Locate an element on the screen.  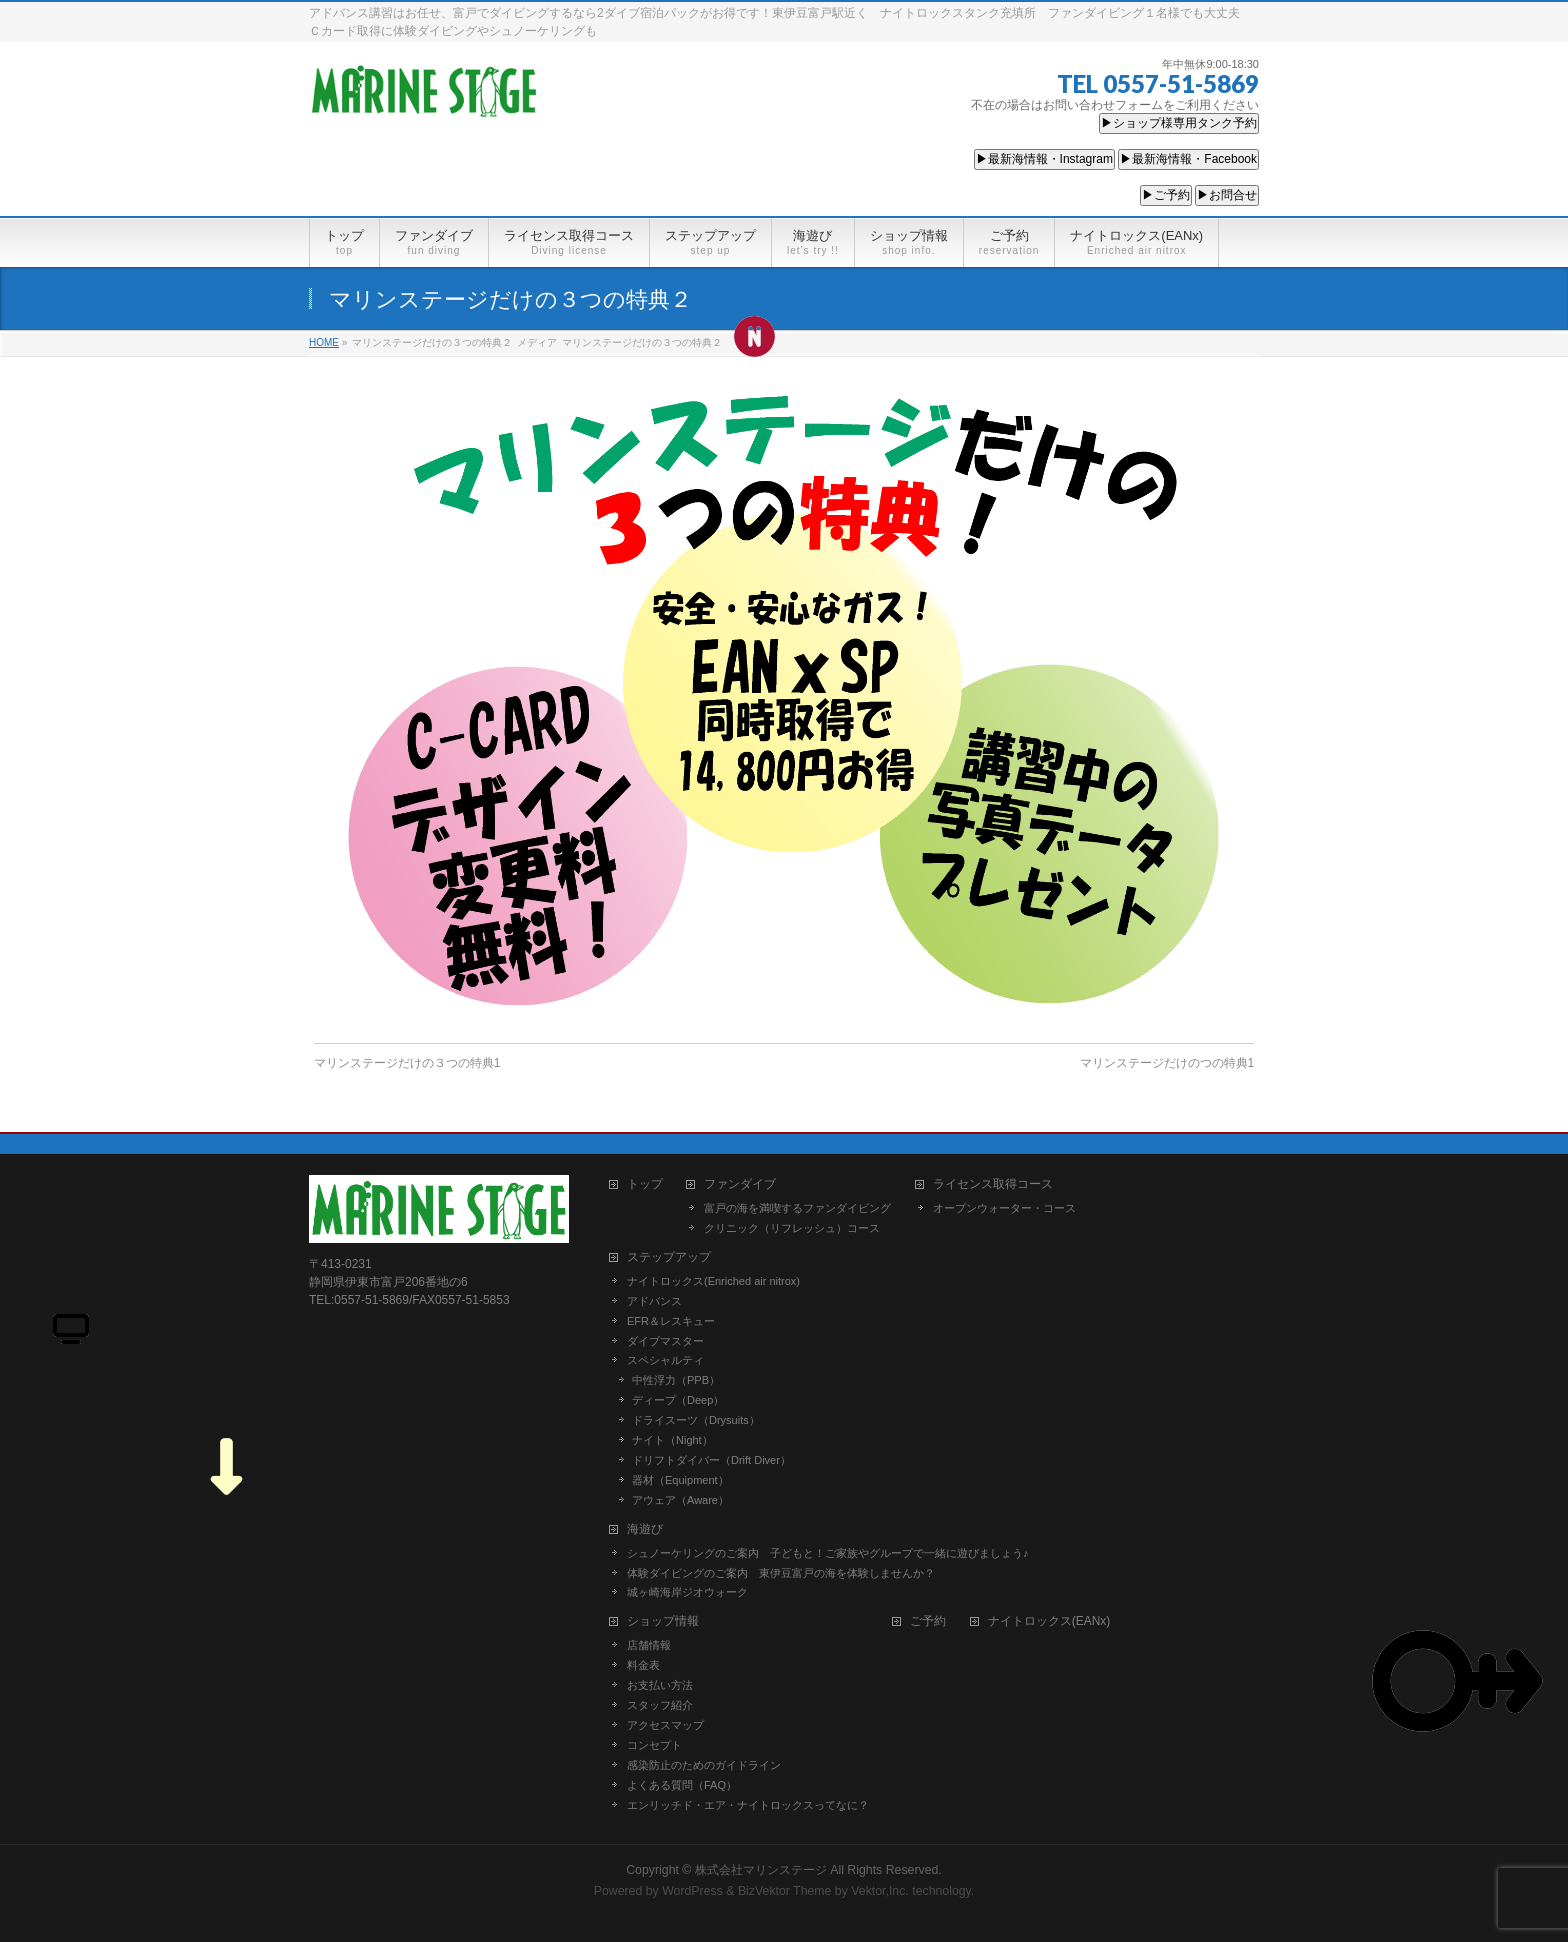
access tv or video streaming is located at coordinates (71, 1328).